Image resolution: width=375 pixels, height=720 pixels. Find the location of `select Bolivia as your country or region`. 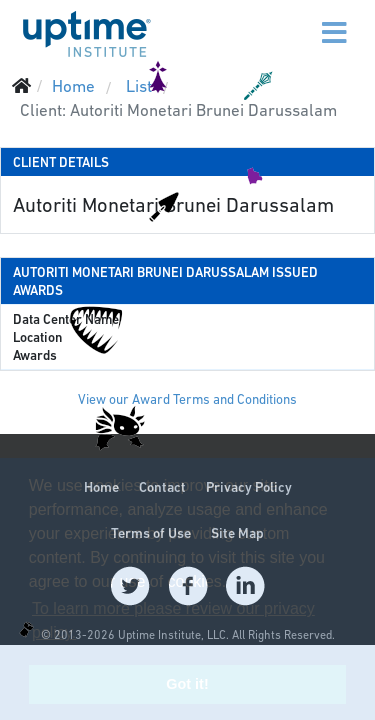

select Bolivia as your country or region is located at coordinates (255, 176).